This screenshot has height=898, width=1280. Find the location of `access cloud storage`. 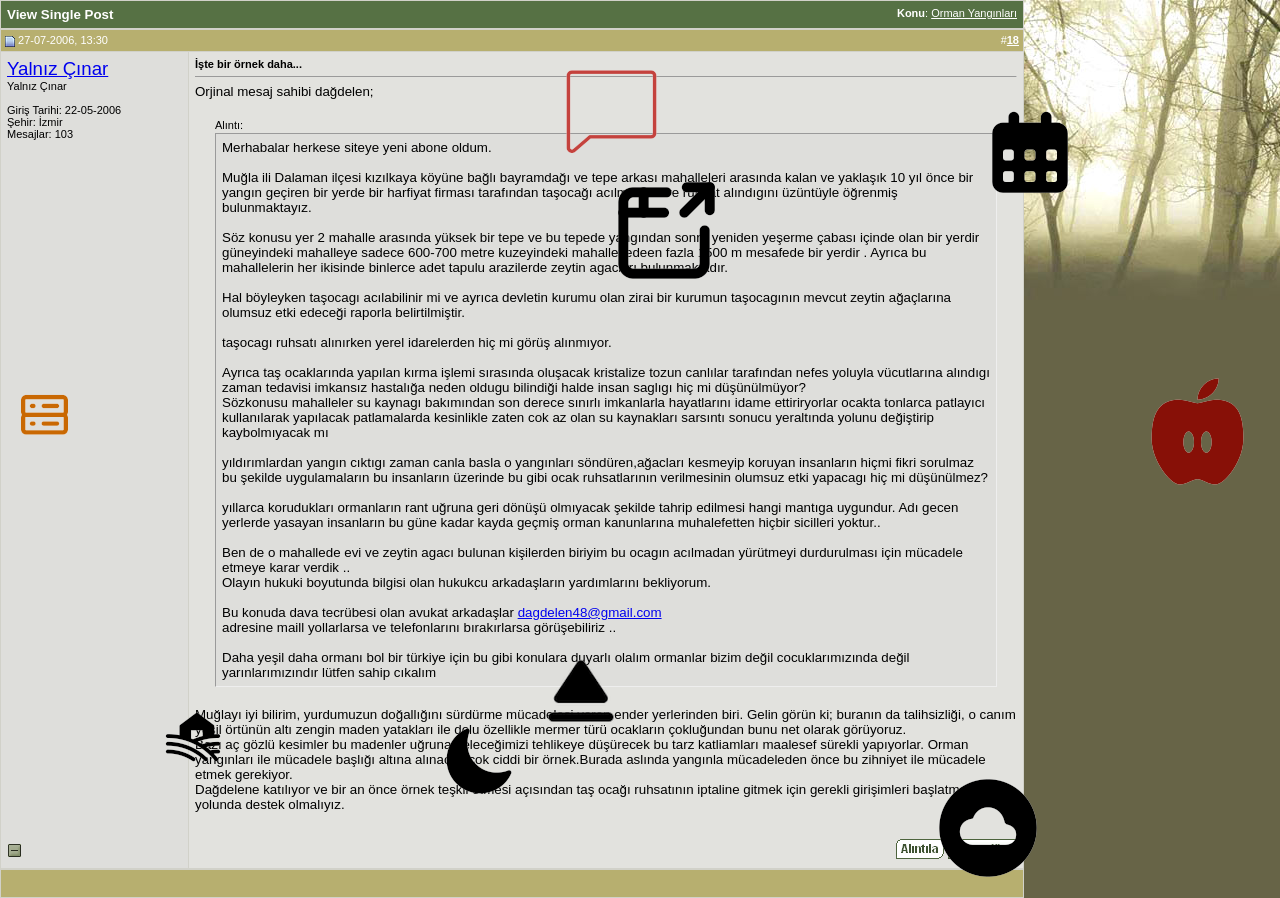

access cloud storage is located at coordinates (988, 828).